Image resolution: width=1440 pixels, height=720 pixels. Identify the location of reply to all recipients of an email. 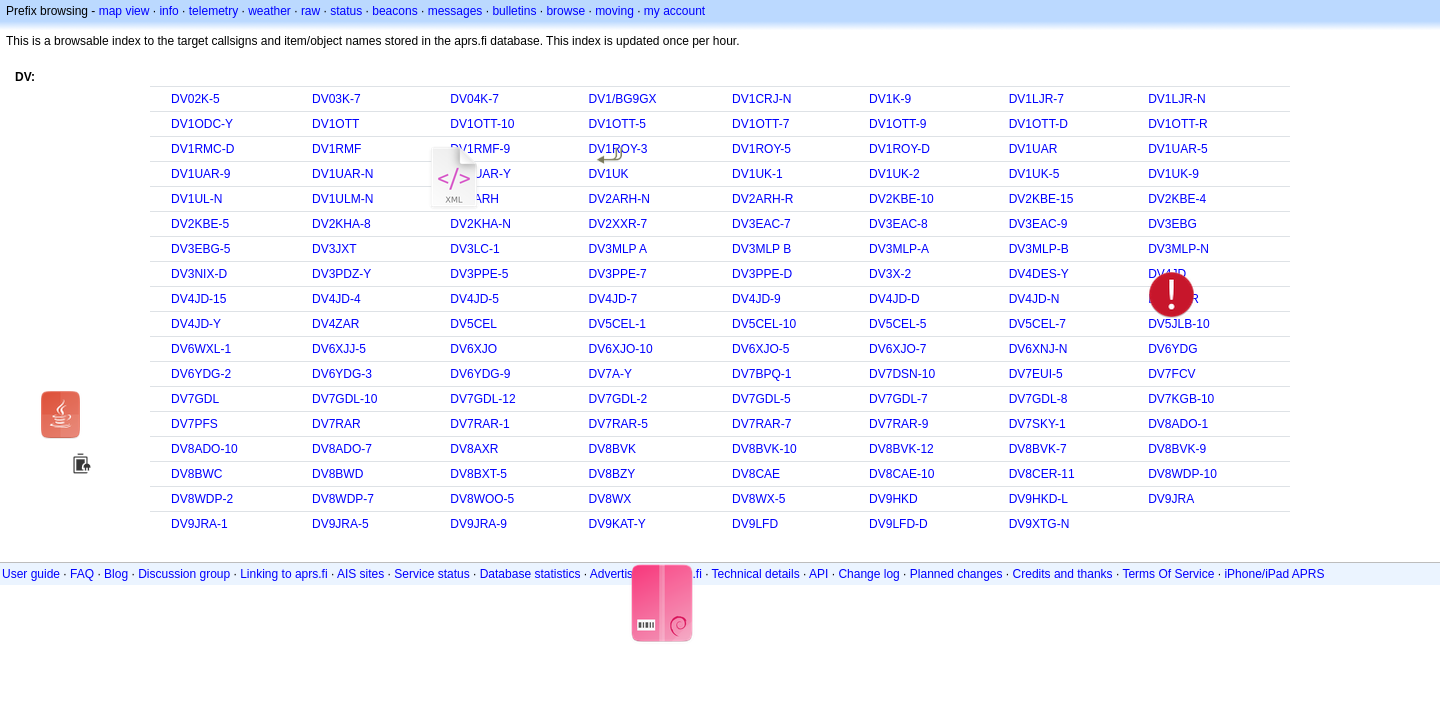
(609, 154).